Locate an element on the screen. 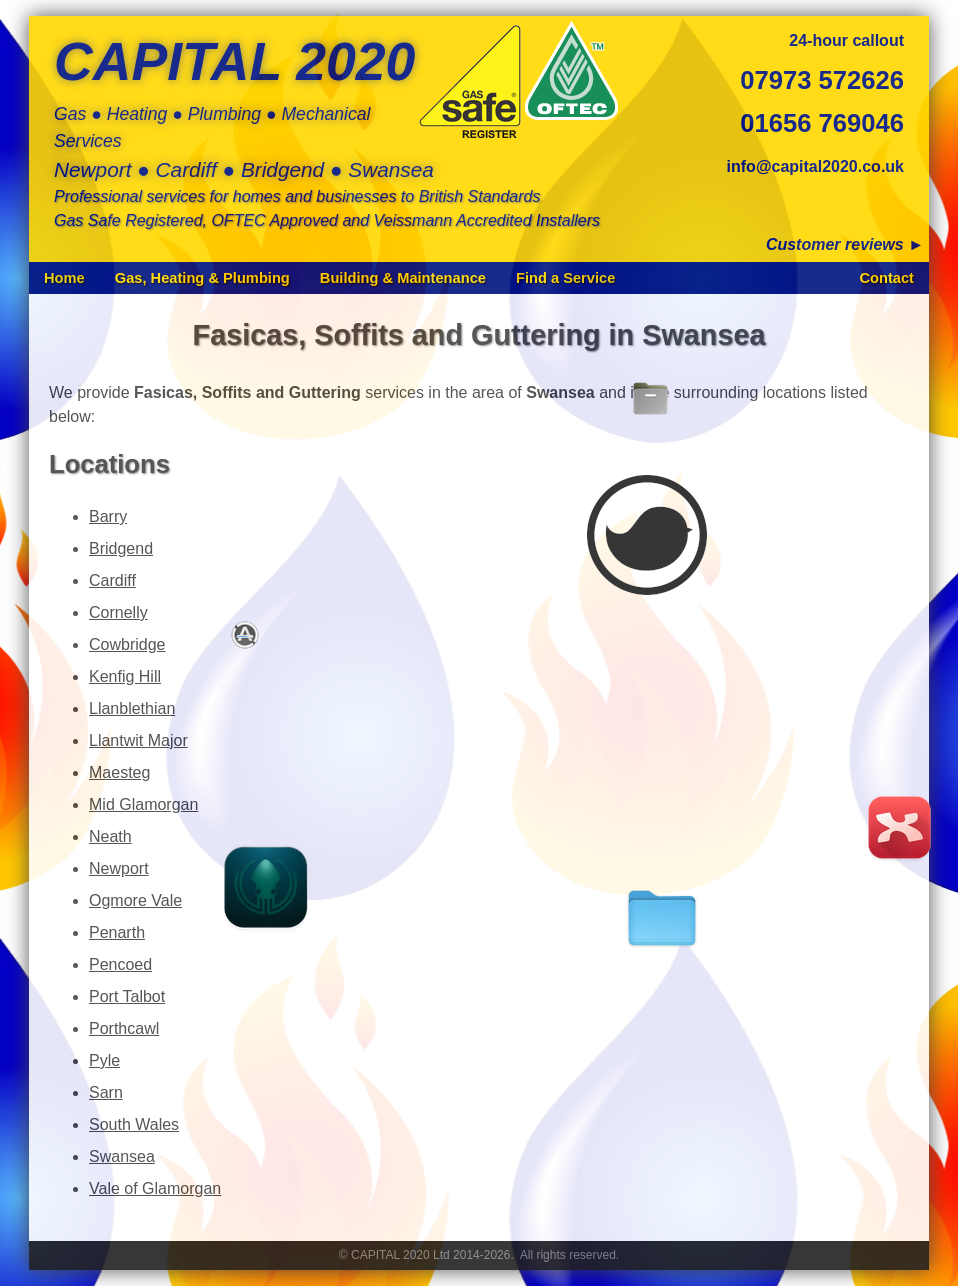 The image size is (958, 1286). launch budgie desktop environment is located at coordinates (647, 535).